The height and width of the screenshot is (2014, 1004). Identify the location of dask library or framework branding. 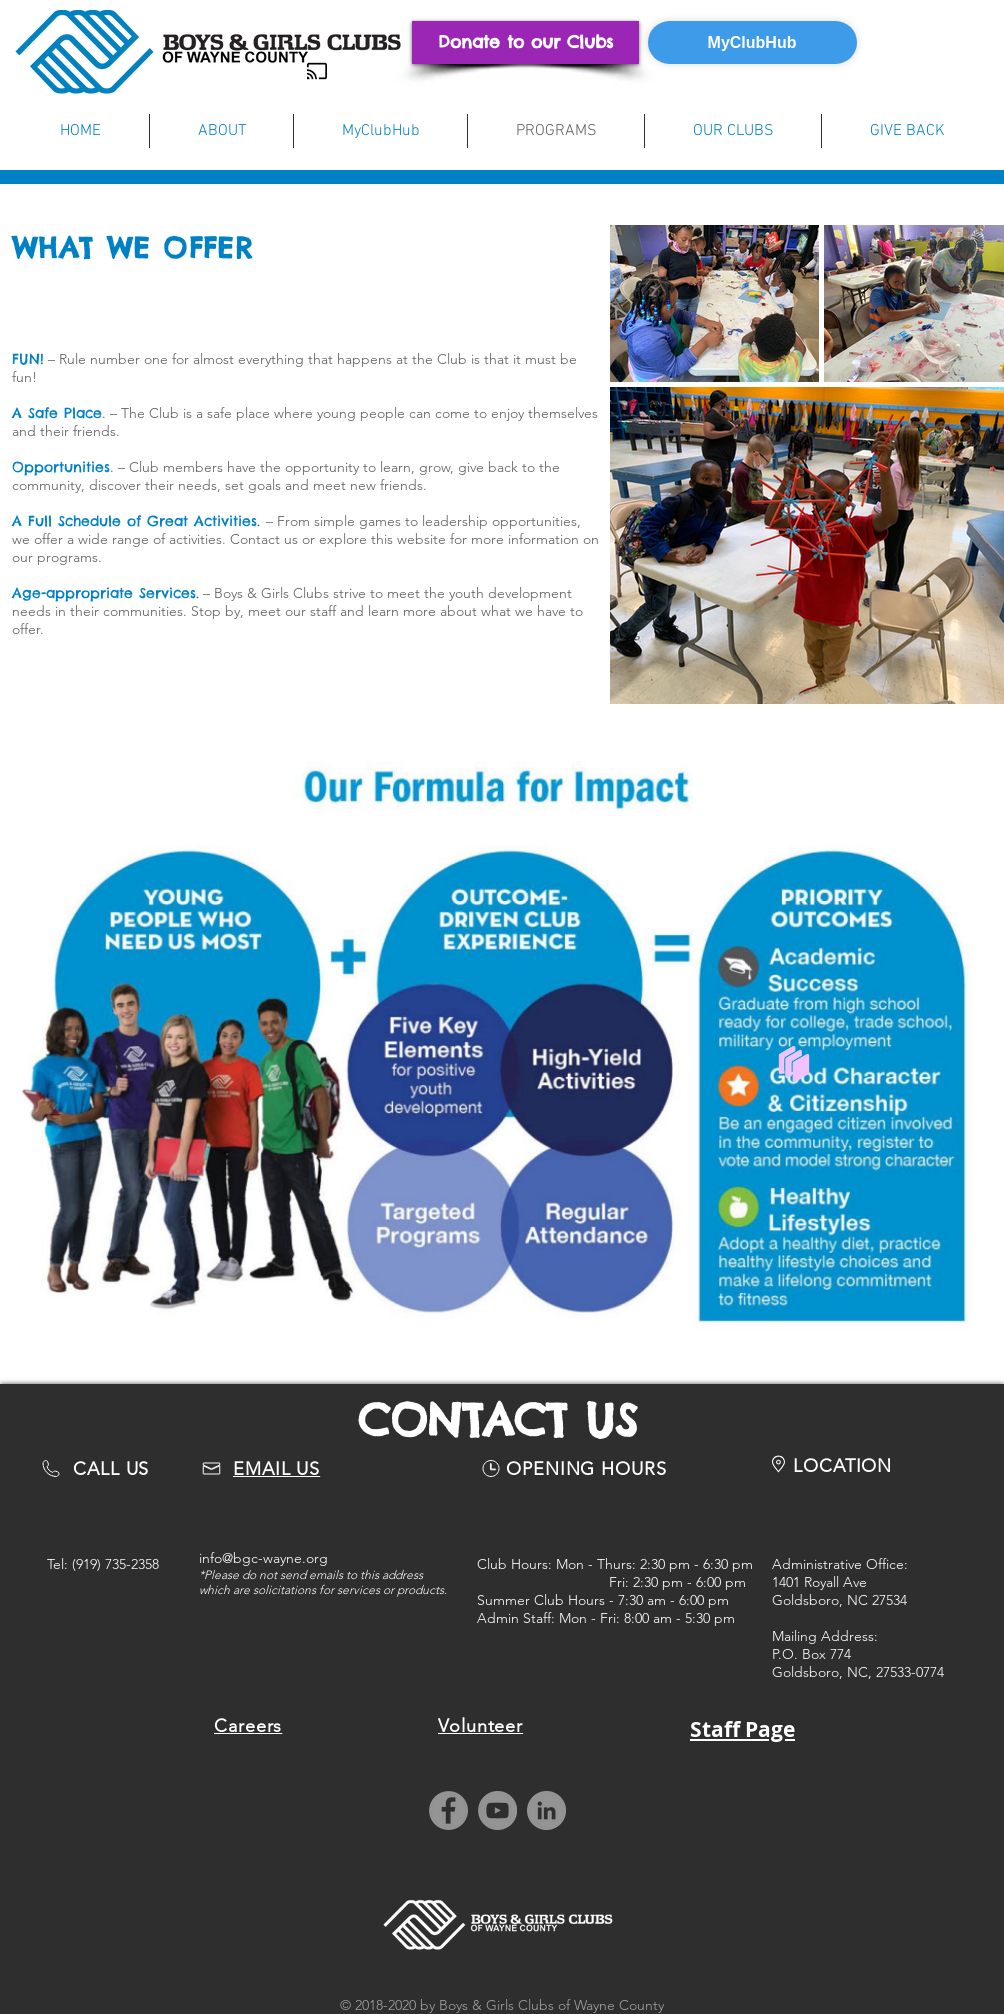
(794, 1064).